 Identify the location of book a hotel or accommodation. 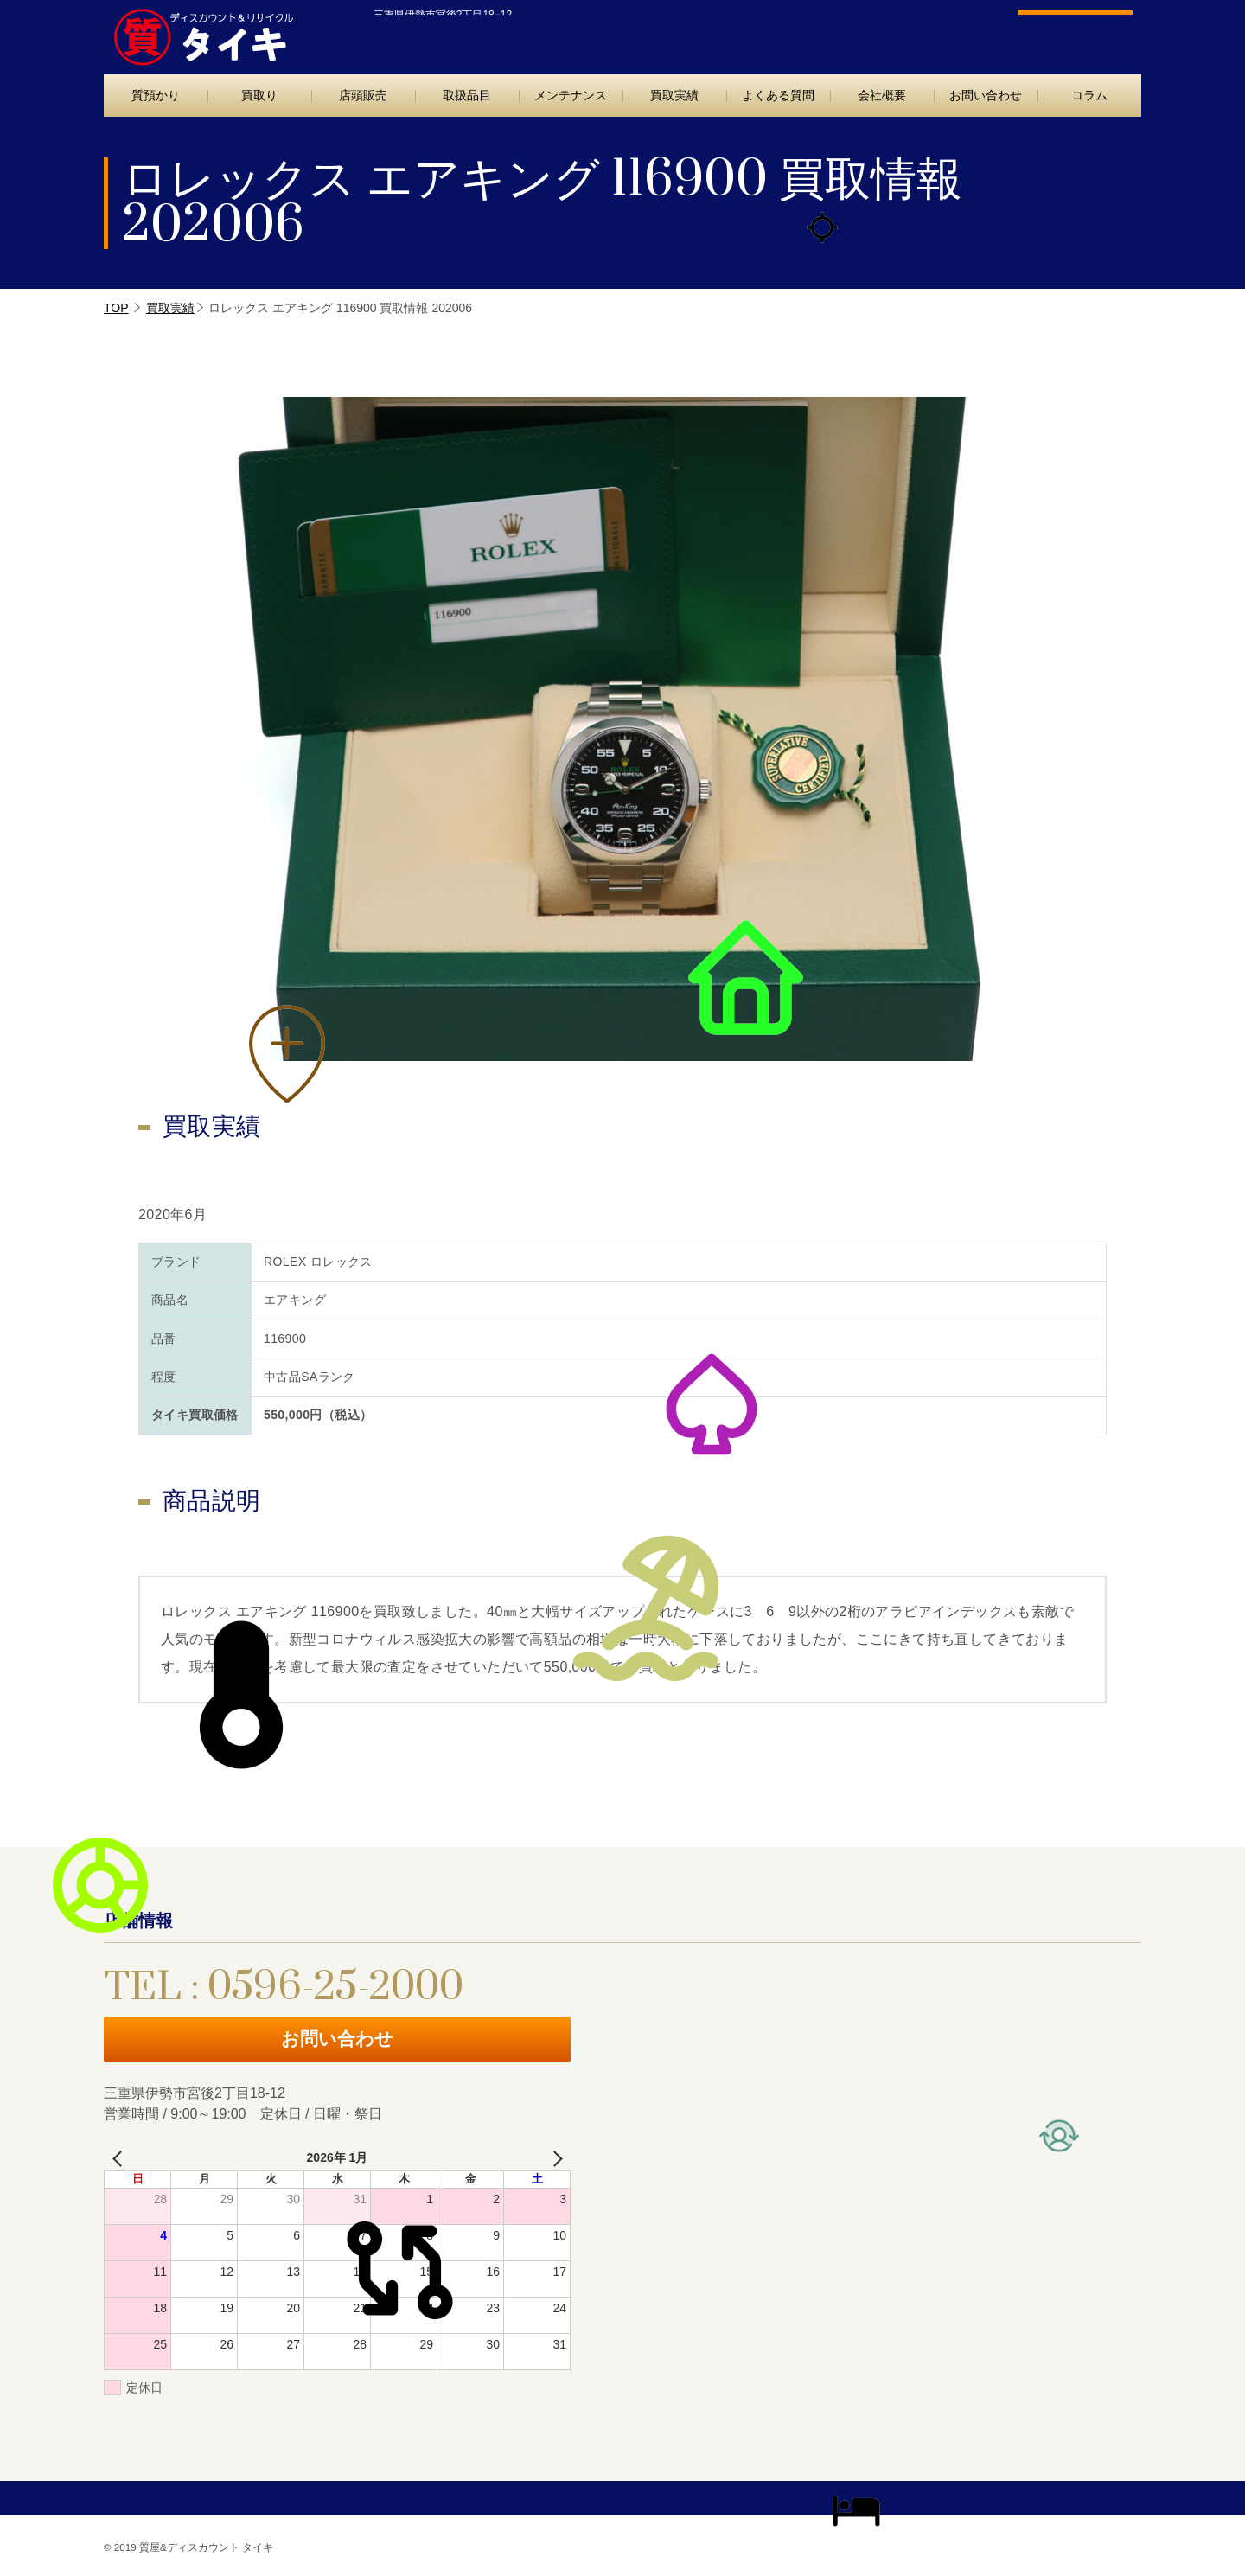
(856, 2509).